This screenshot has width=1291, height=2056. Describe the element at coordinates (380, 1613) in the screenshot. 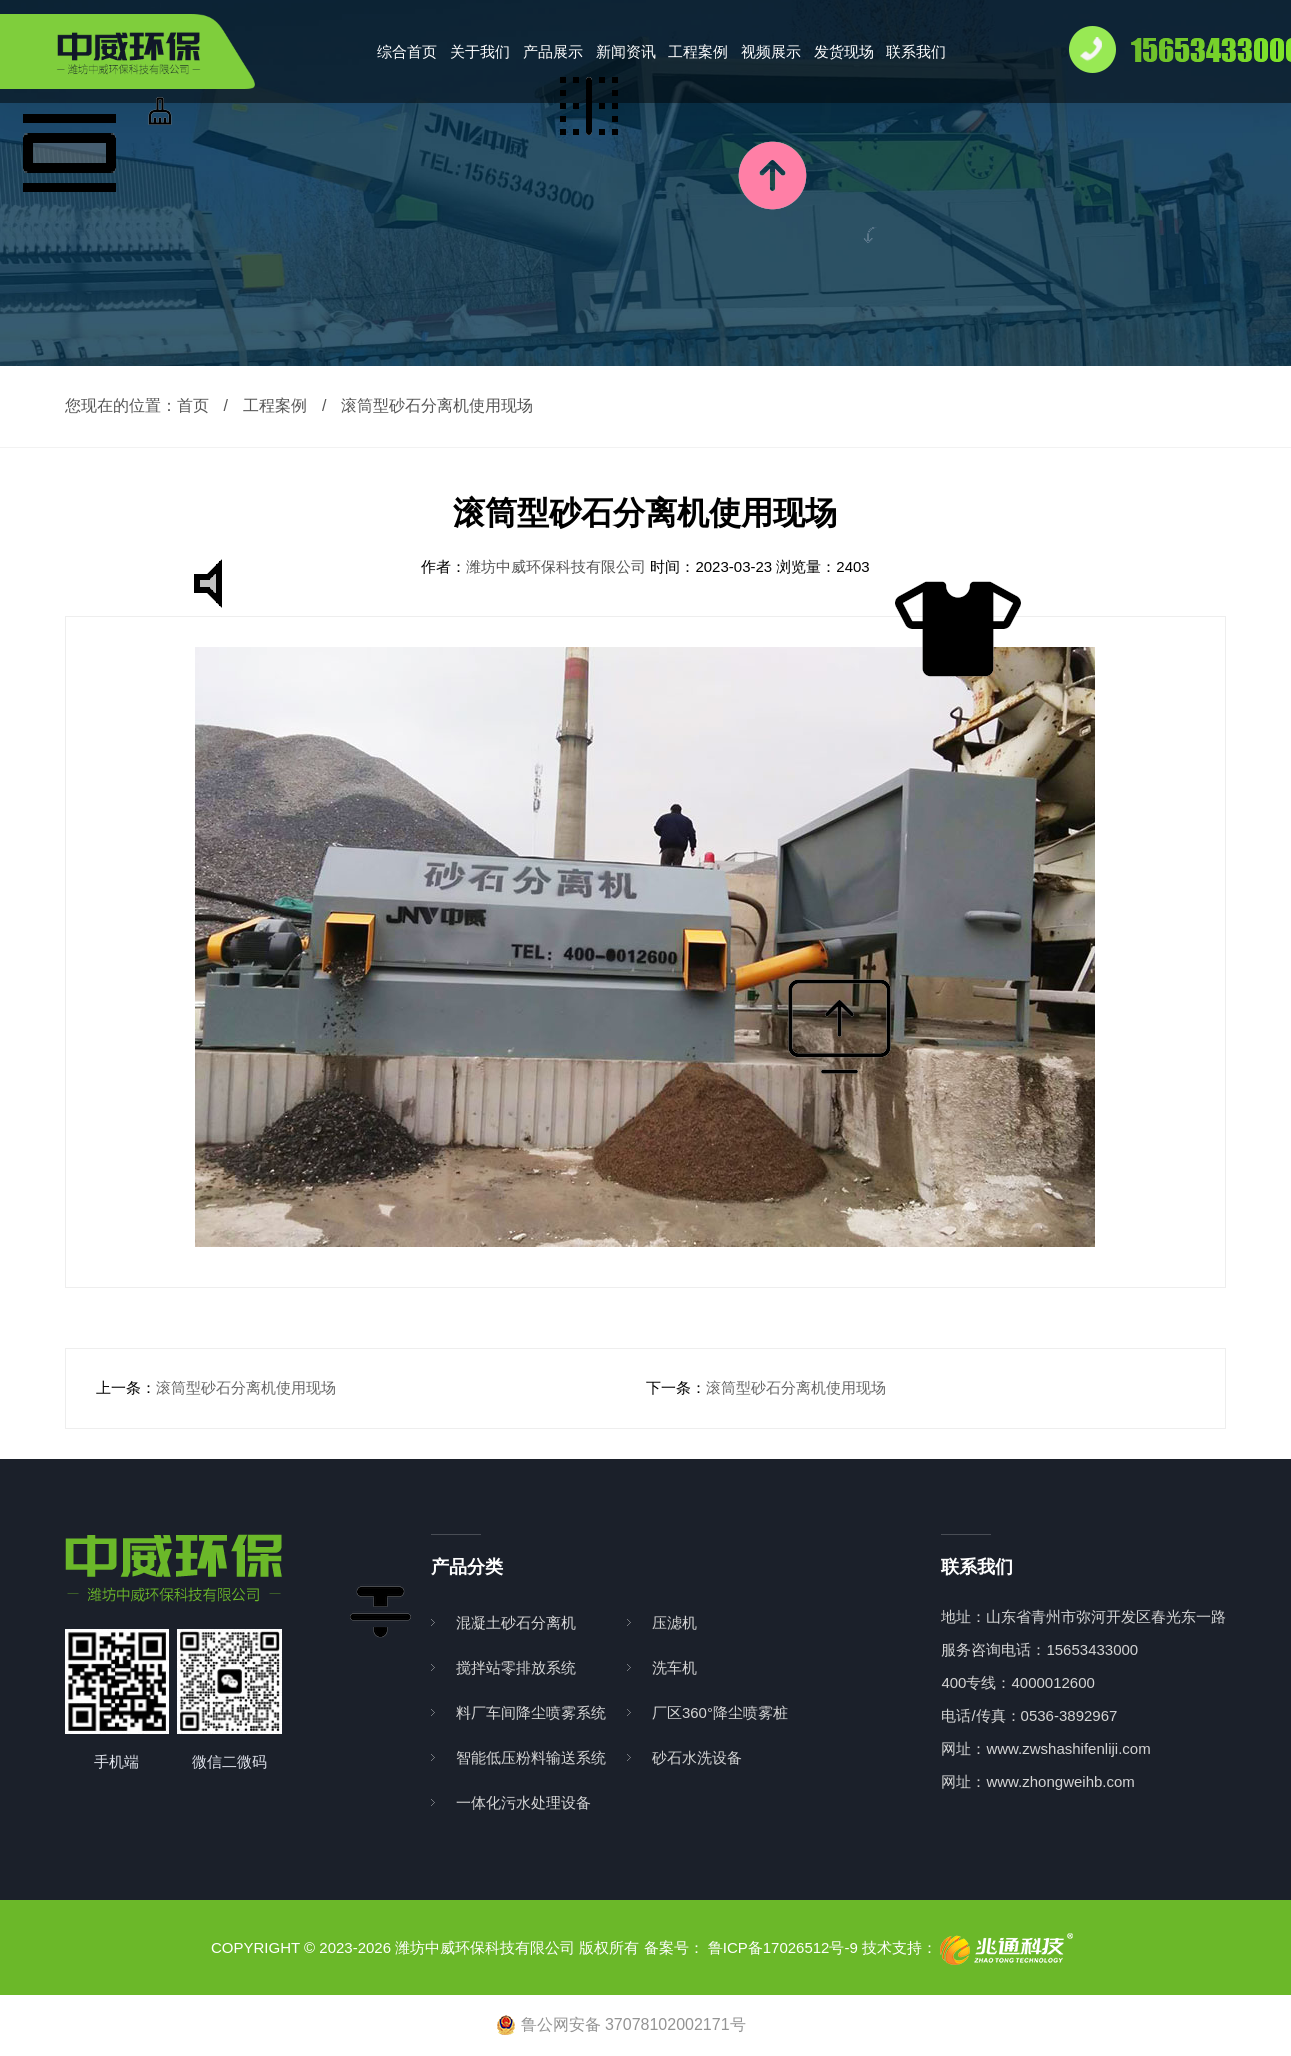

I see `apply strikethrough formatting to selected text` at that location.